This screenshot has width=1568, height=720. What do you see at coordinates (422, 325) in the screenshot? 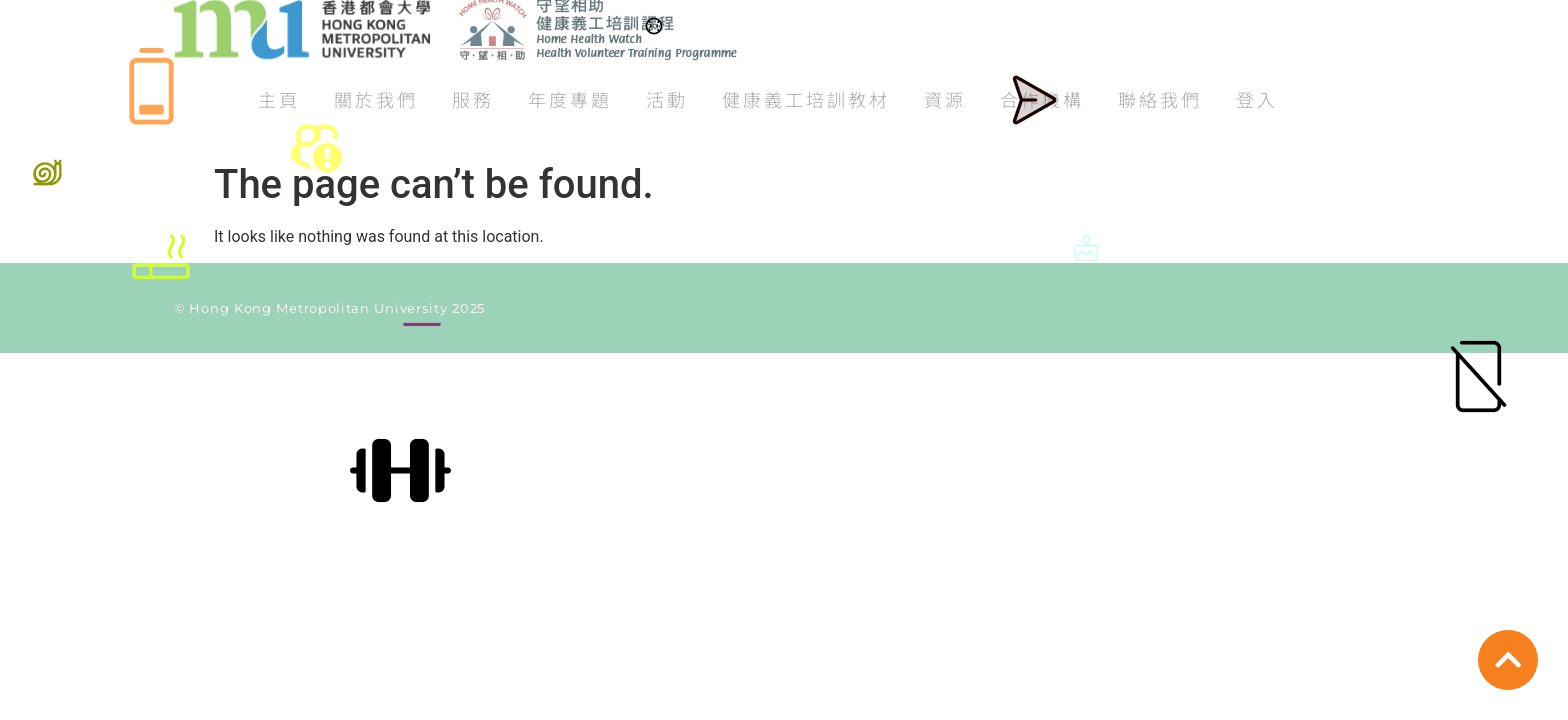
I see `insert a horizontal divider line` at bounding box center [422, 325].